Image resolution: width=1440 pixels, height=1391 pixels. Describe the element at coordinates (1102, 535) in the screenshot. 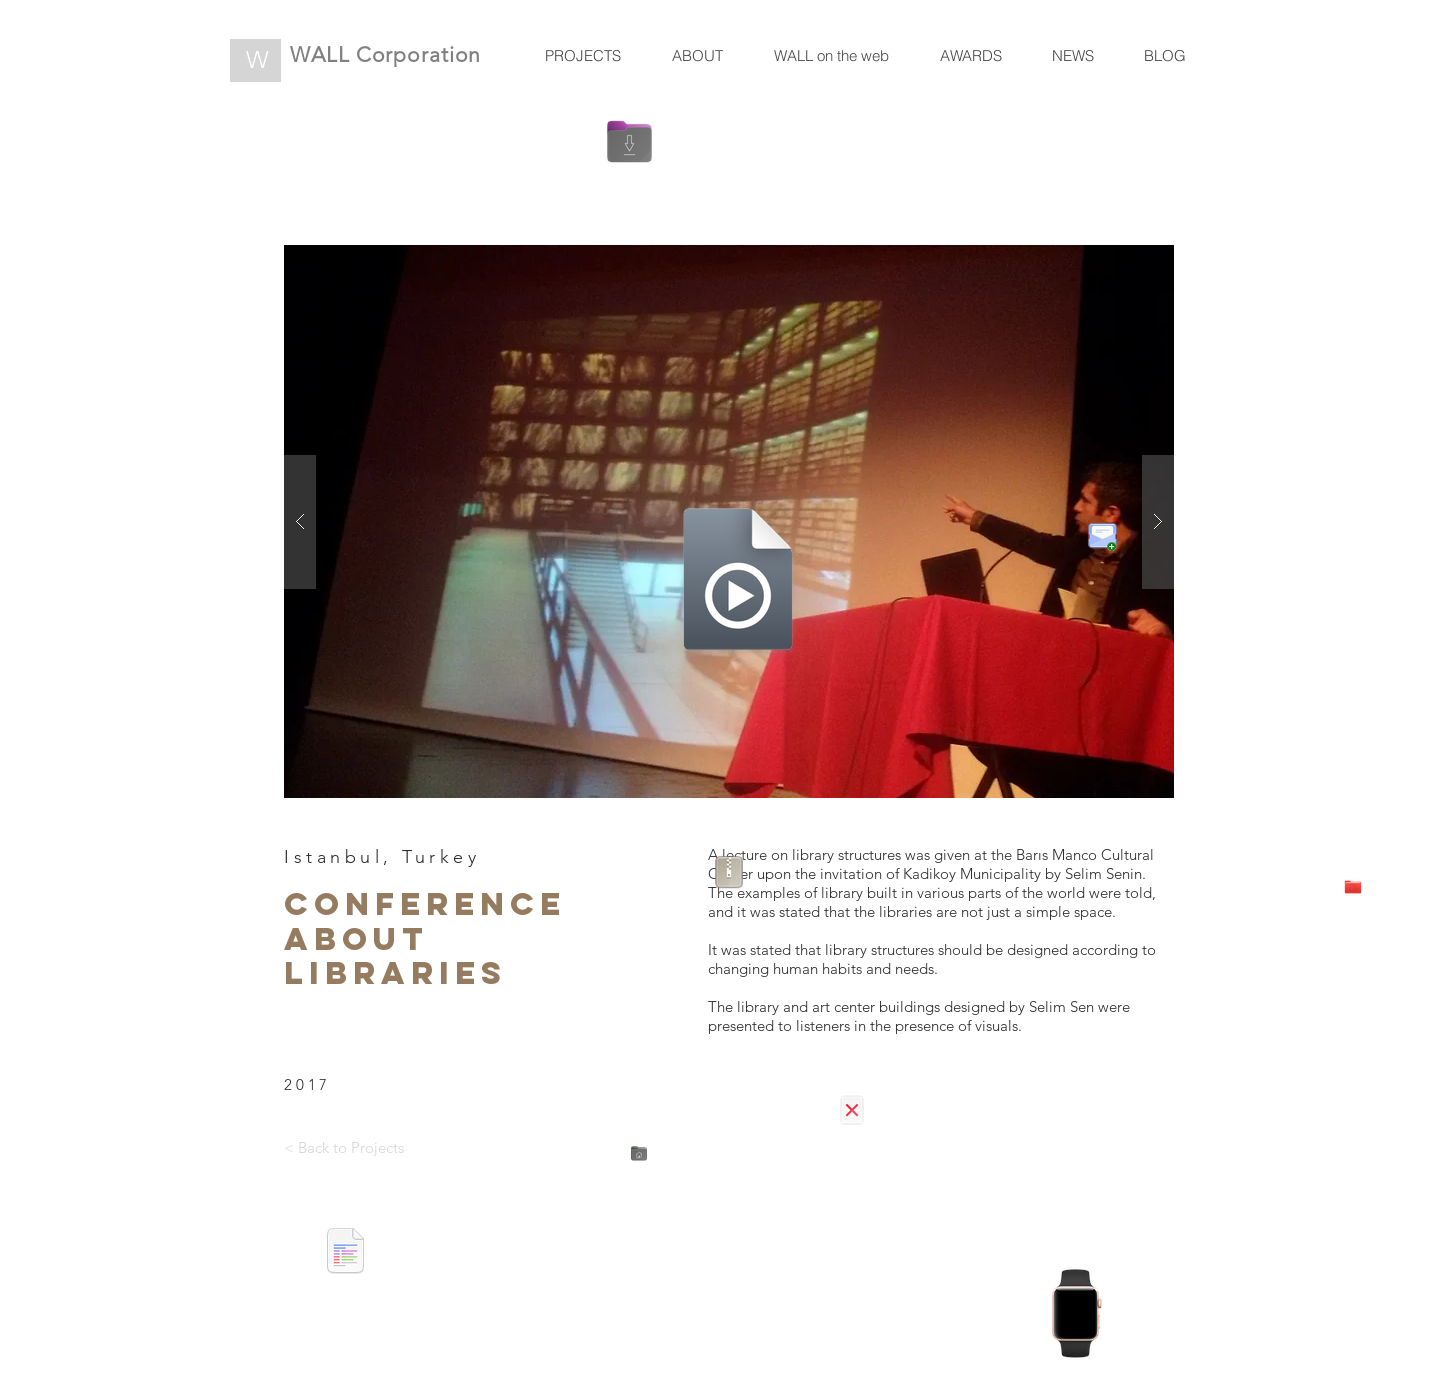

I see `compose a new email message` at that location.